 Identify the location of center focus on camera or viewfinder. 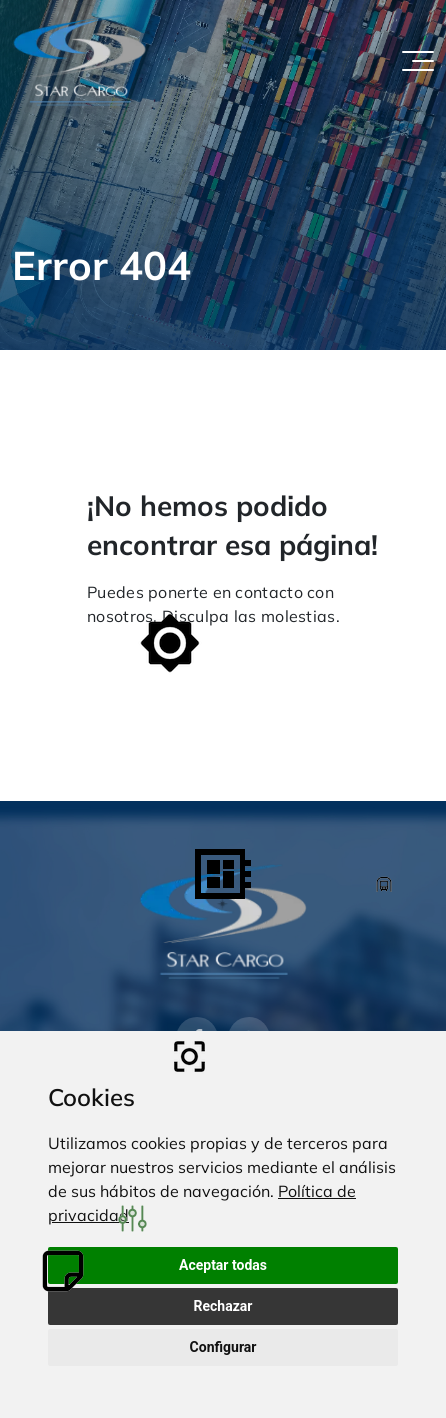
(189, 1056).